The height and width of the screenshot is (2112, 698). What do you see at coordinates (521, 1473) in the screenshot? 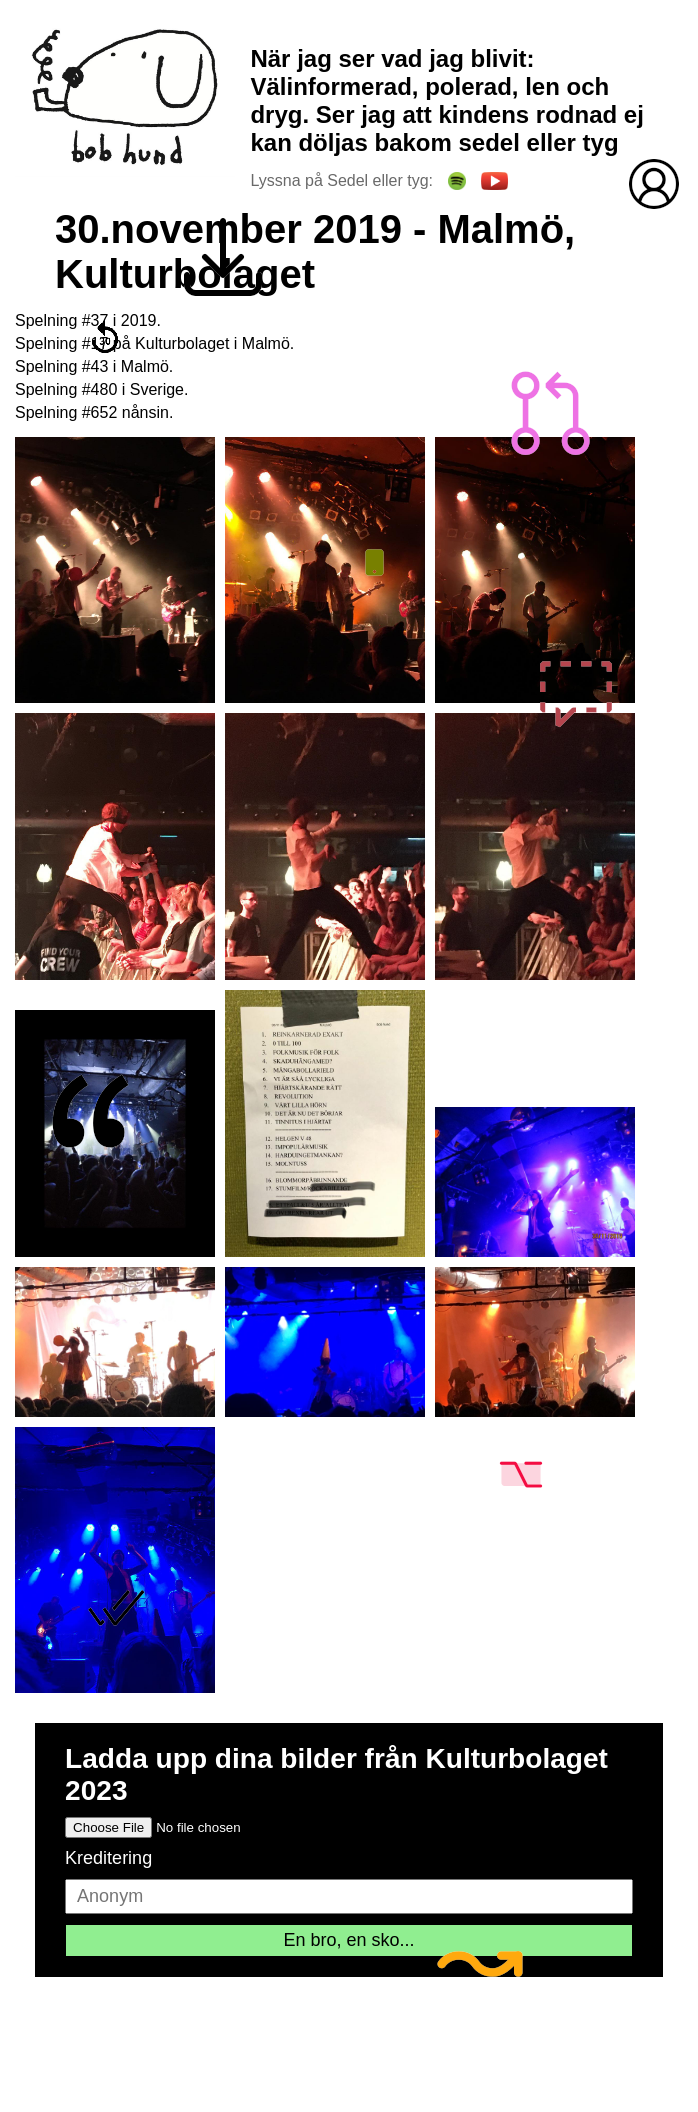
I see `access keyboard option or modifier key` at bounding box center [521, 1473].